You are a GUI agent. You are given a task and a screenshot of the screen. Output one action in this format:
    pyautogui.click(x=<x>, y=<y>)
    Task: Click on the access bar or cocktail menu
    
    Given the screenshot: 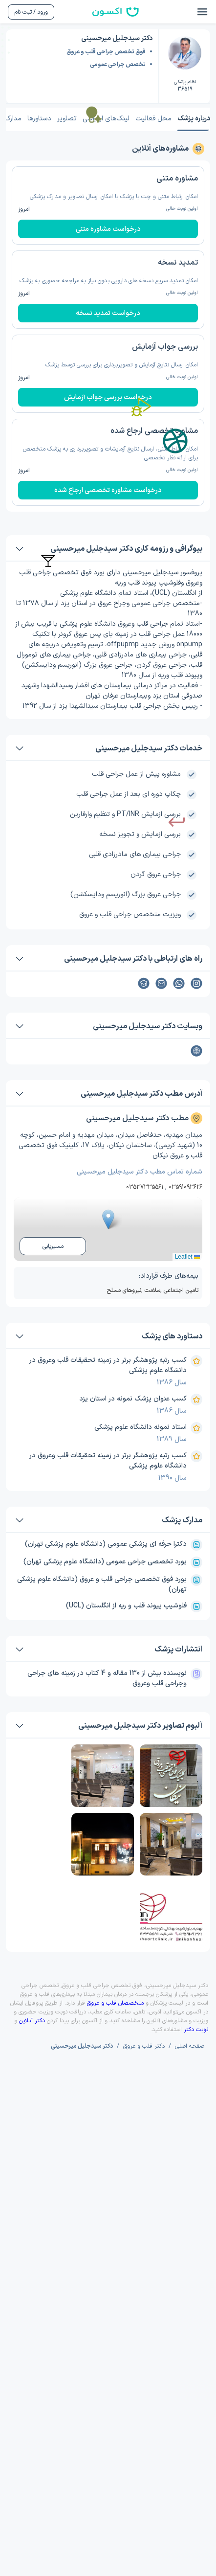 What is the action you would take?
    pyautogui.click(x=48, y=561)
    